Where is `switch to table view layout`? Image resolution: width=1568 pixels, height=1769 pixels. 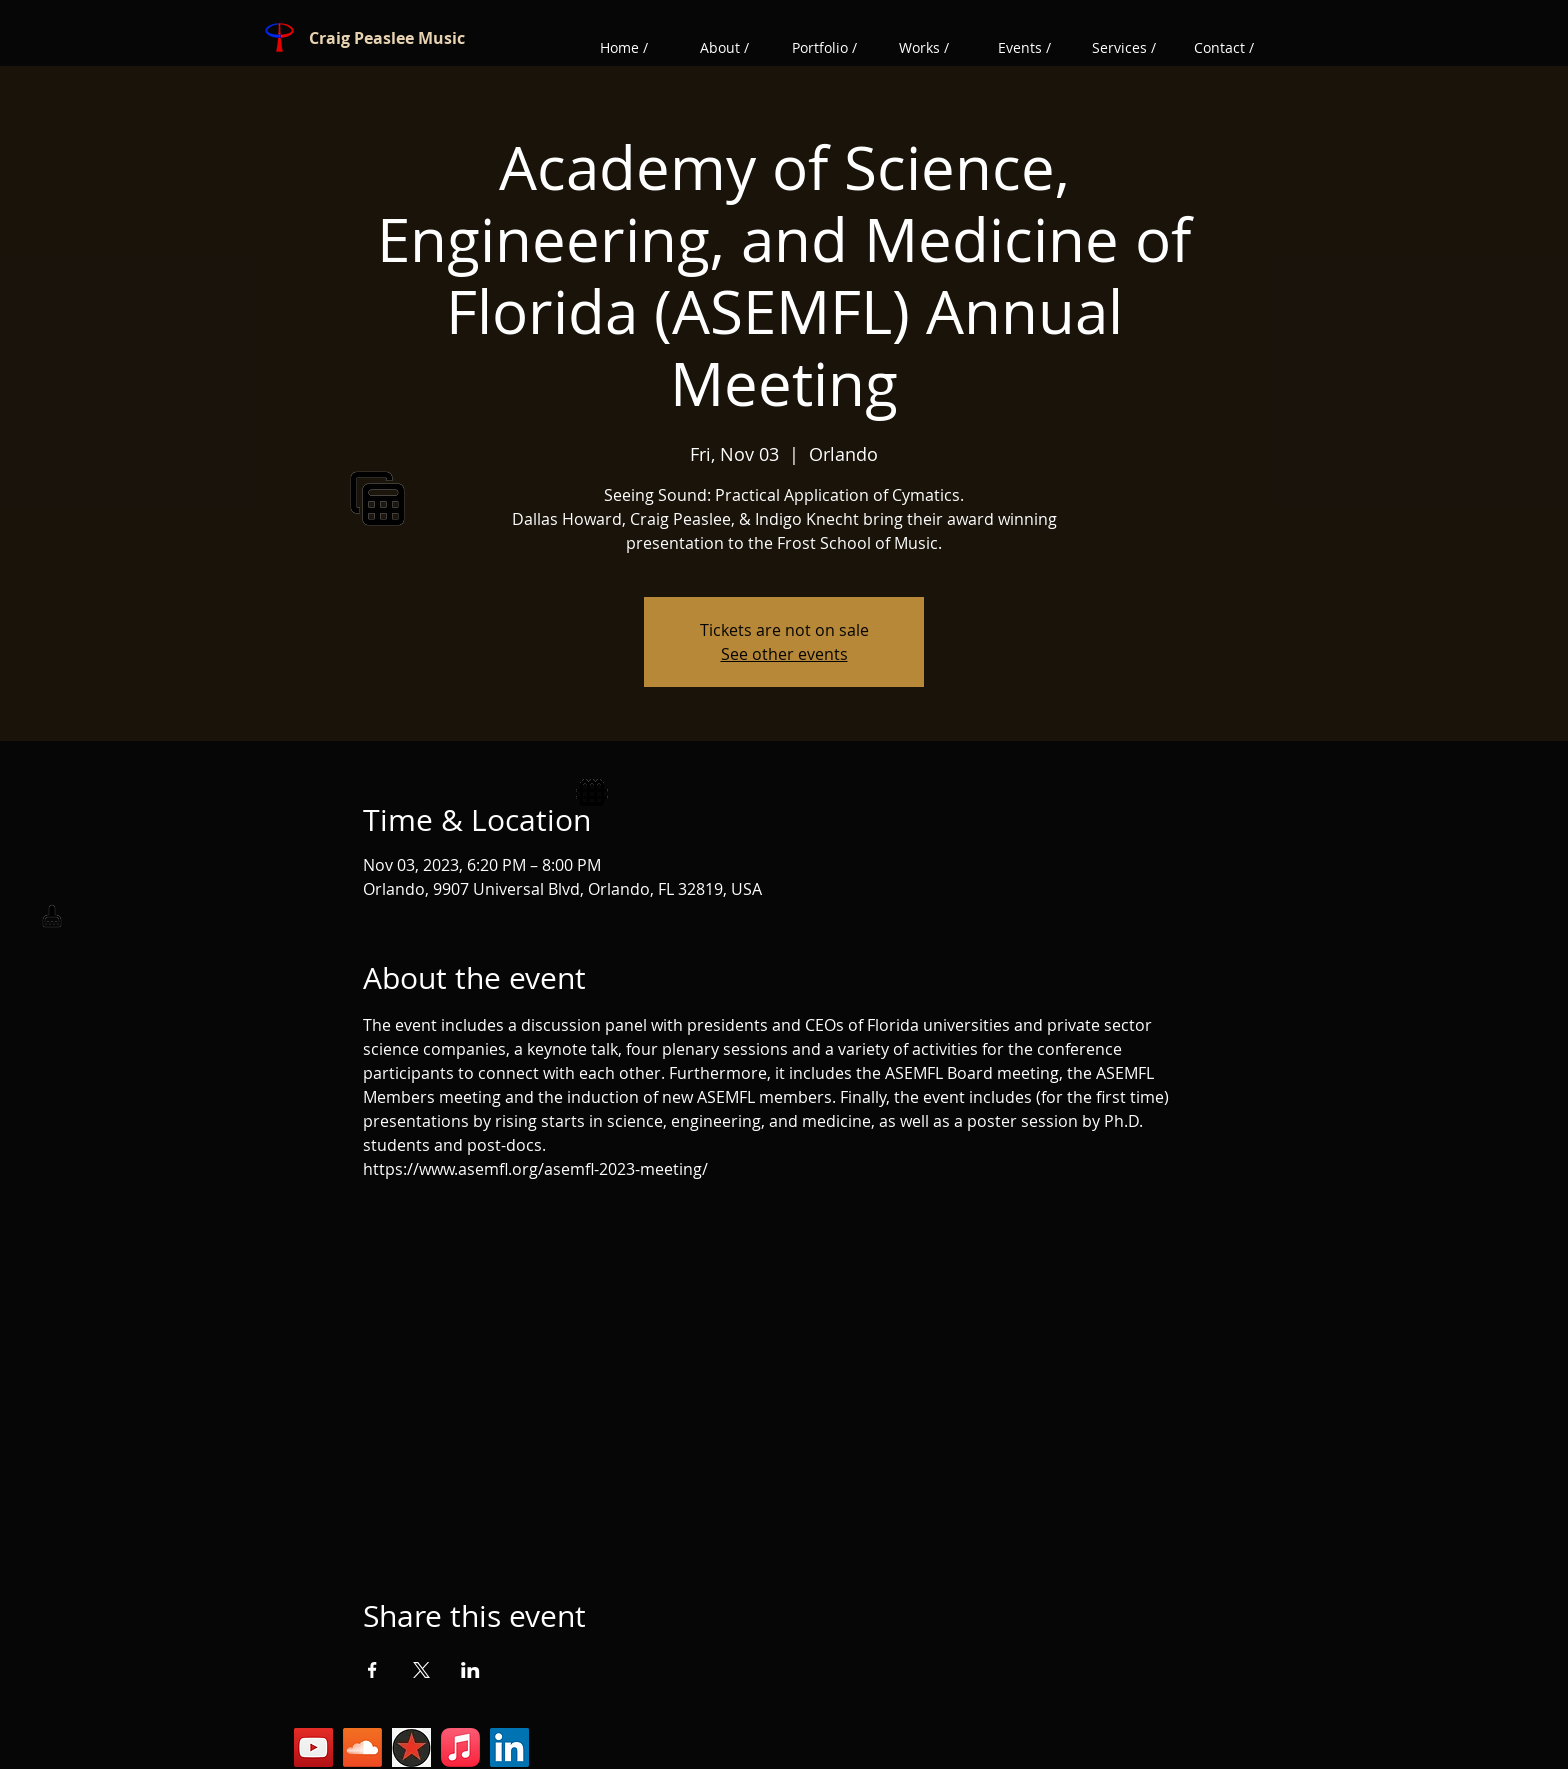 switch to table view layout is located at coordinates (377, 498).